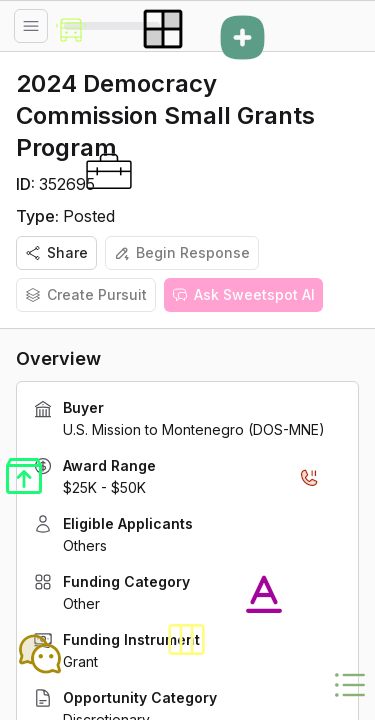 This screenshot has width=375, height=720. What do you see at coordinates (309, 477) in the screenshot?
I see `put current call on hold` at bounding box center [309, 477].